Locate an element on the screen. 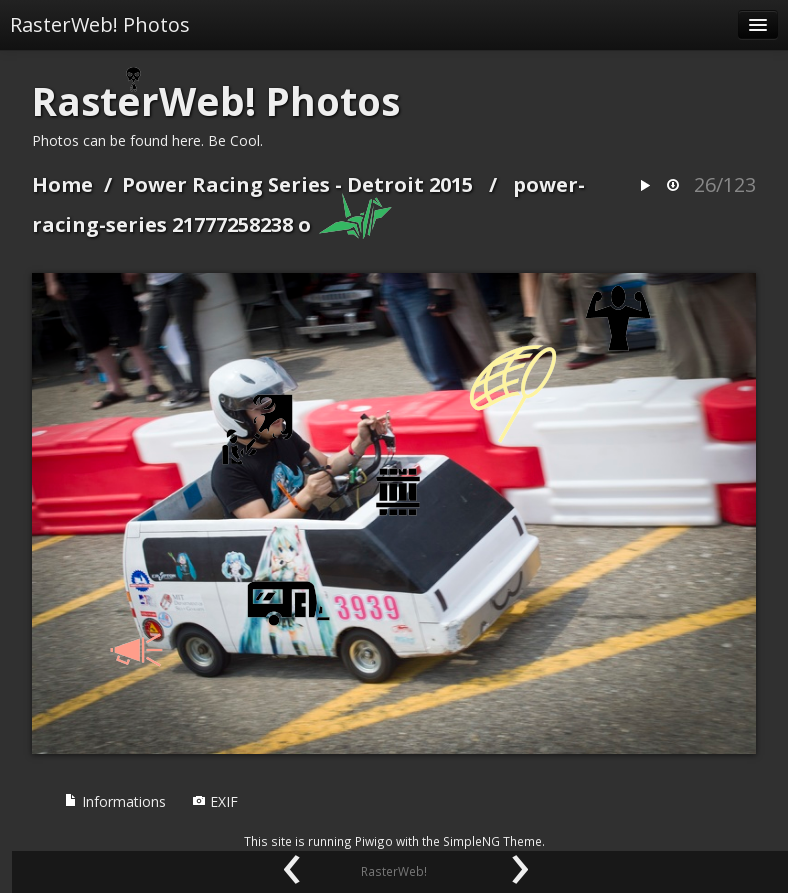  indicates a poisonous or toxic item is located at coordinates (133, 79).